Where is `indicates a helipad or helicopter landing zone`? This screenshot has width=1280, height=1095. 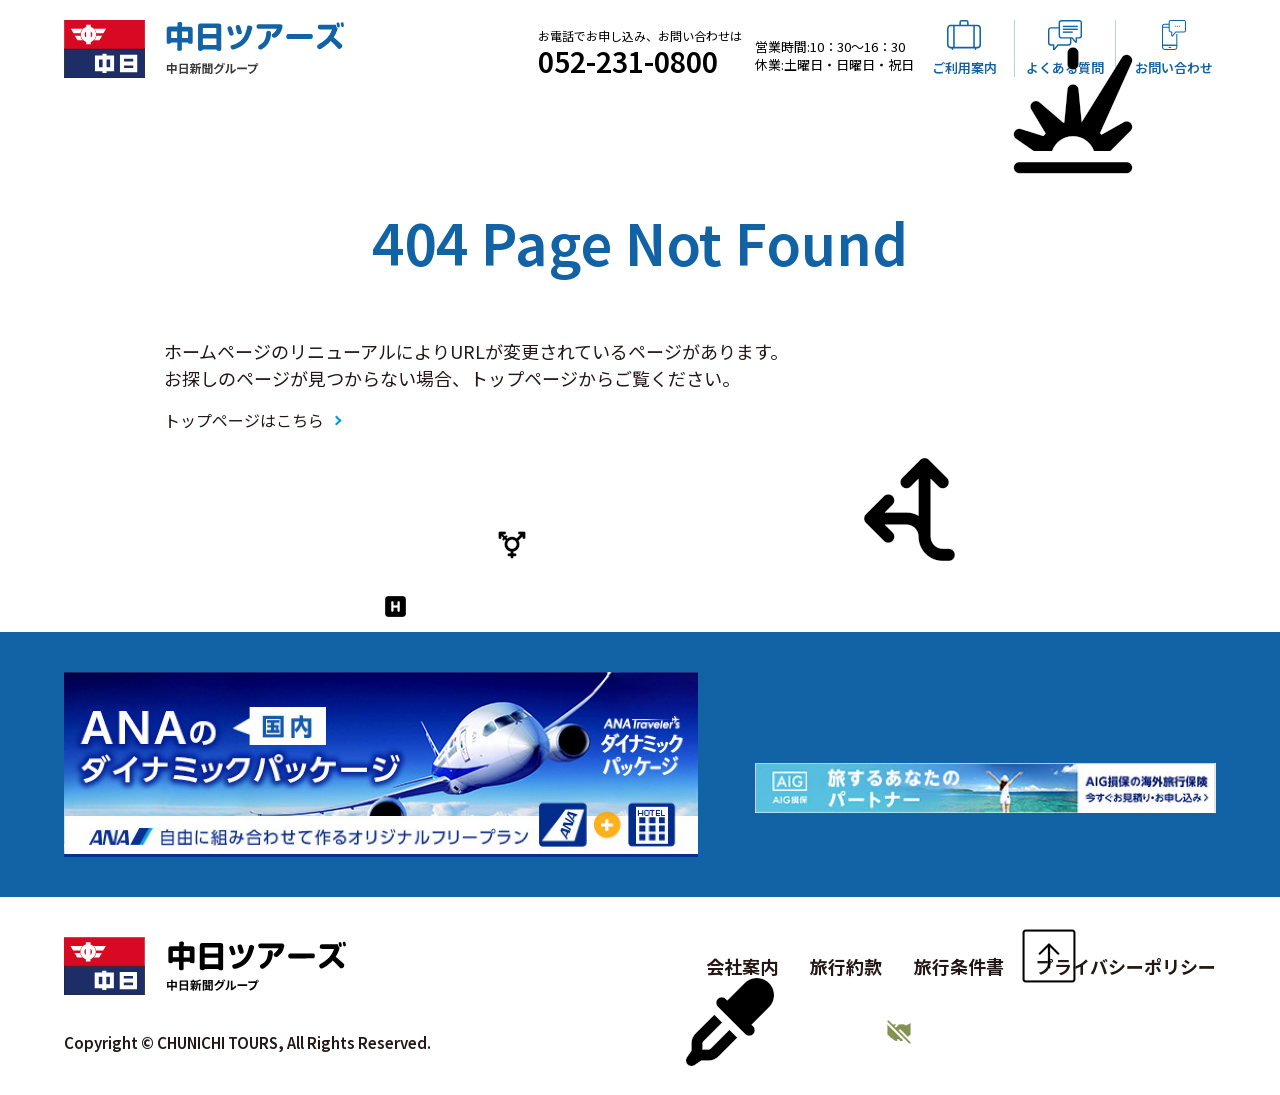
indicates a helipad or helicopter landing zone is located at coordinates (395, 606).